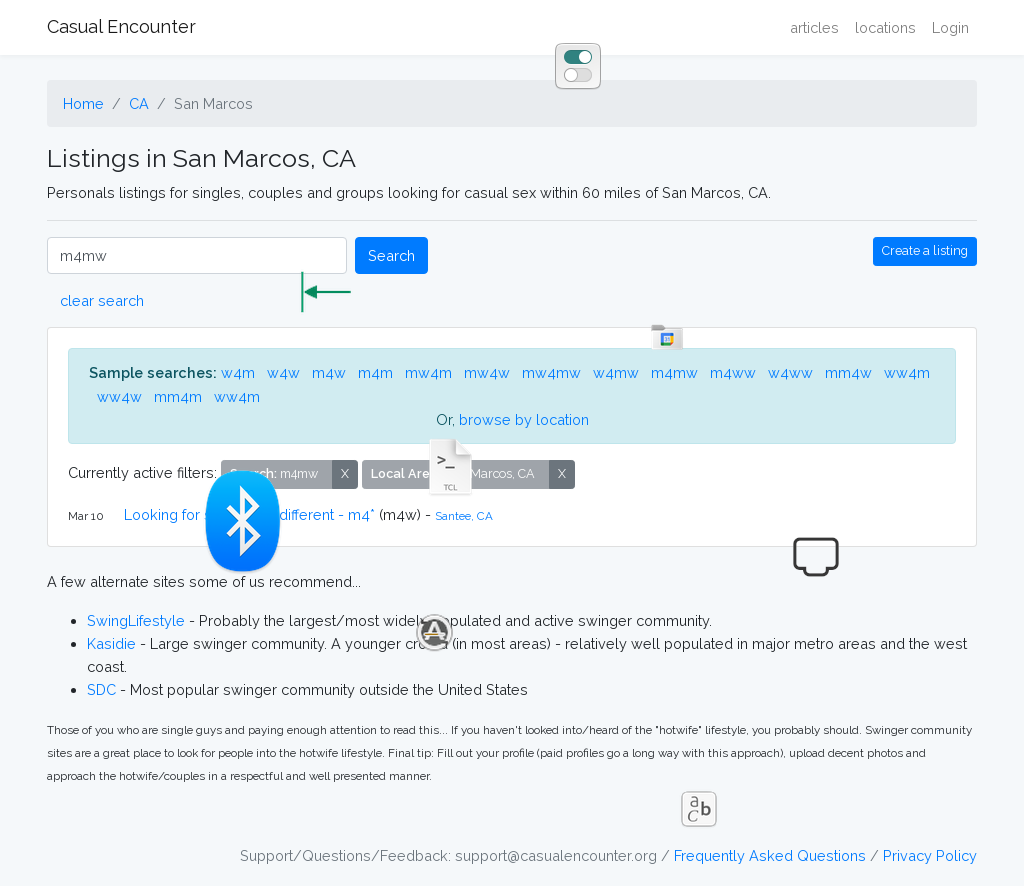 Image resolution: width=1024 pixels, height=886 pixels. I want to click on access network or system preferences, so click(816, 557).